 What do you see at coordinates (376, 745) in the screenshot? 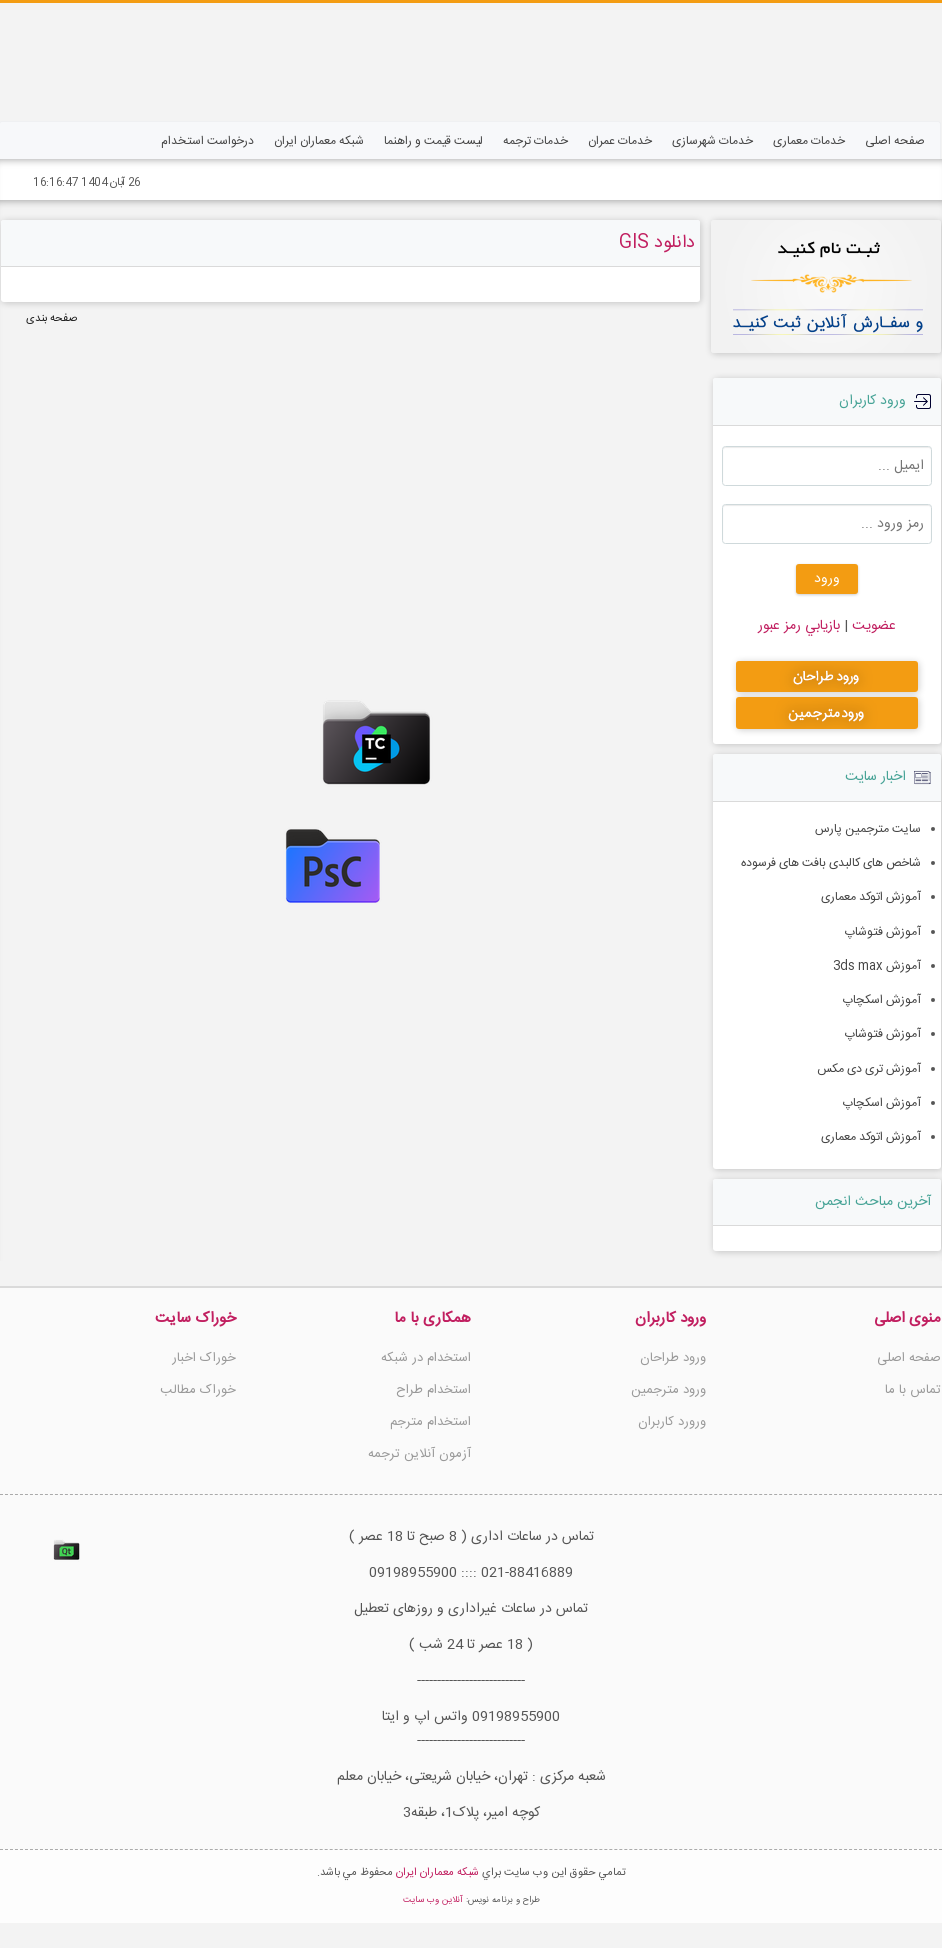
I see `open JetBrains TeamCity project folder` at bounding box center [376, 745].